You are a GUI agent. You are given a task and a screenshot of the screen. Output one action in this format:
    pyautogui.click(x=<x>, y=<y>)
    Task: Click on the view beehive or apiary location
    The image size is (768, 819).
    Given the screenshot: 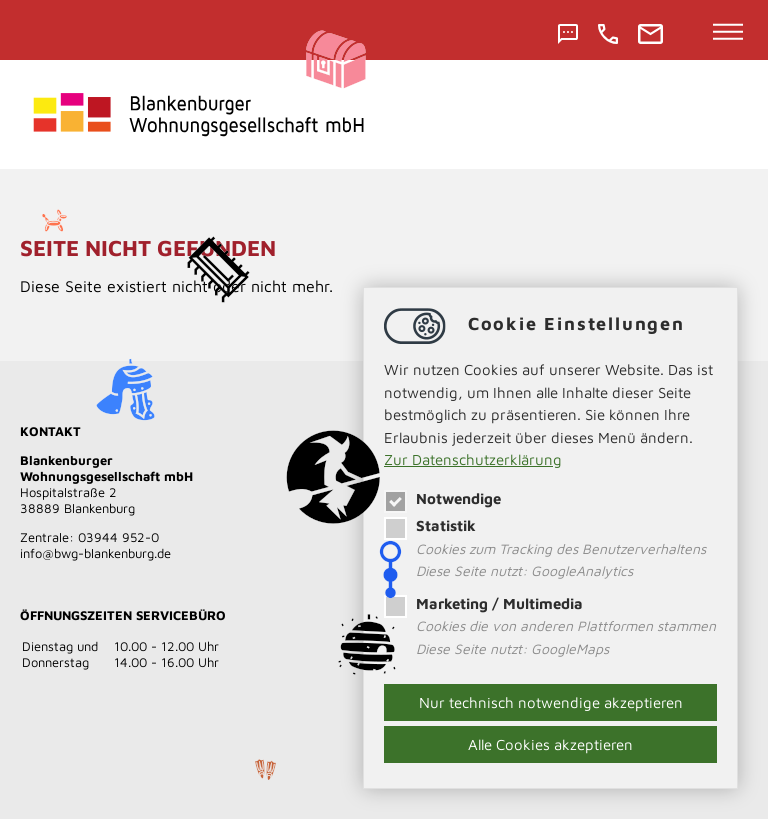 What is the action you would take?
    pyautogui.click(x=368, y=644)
    